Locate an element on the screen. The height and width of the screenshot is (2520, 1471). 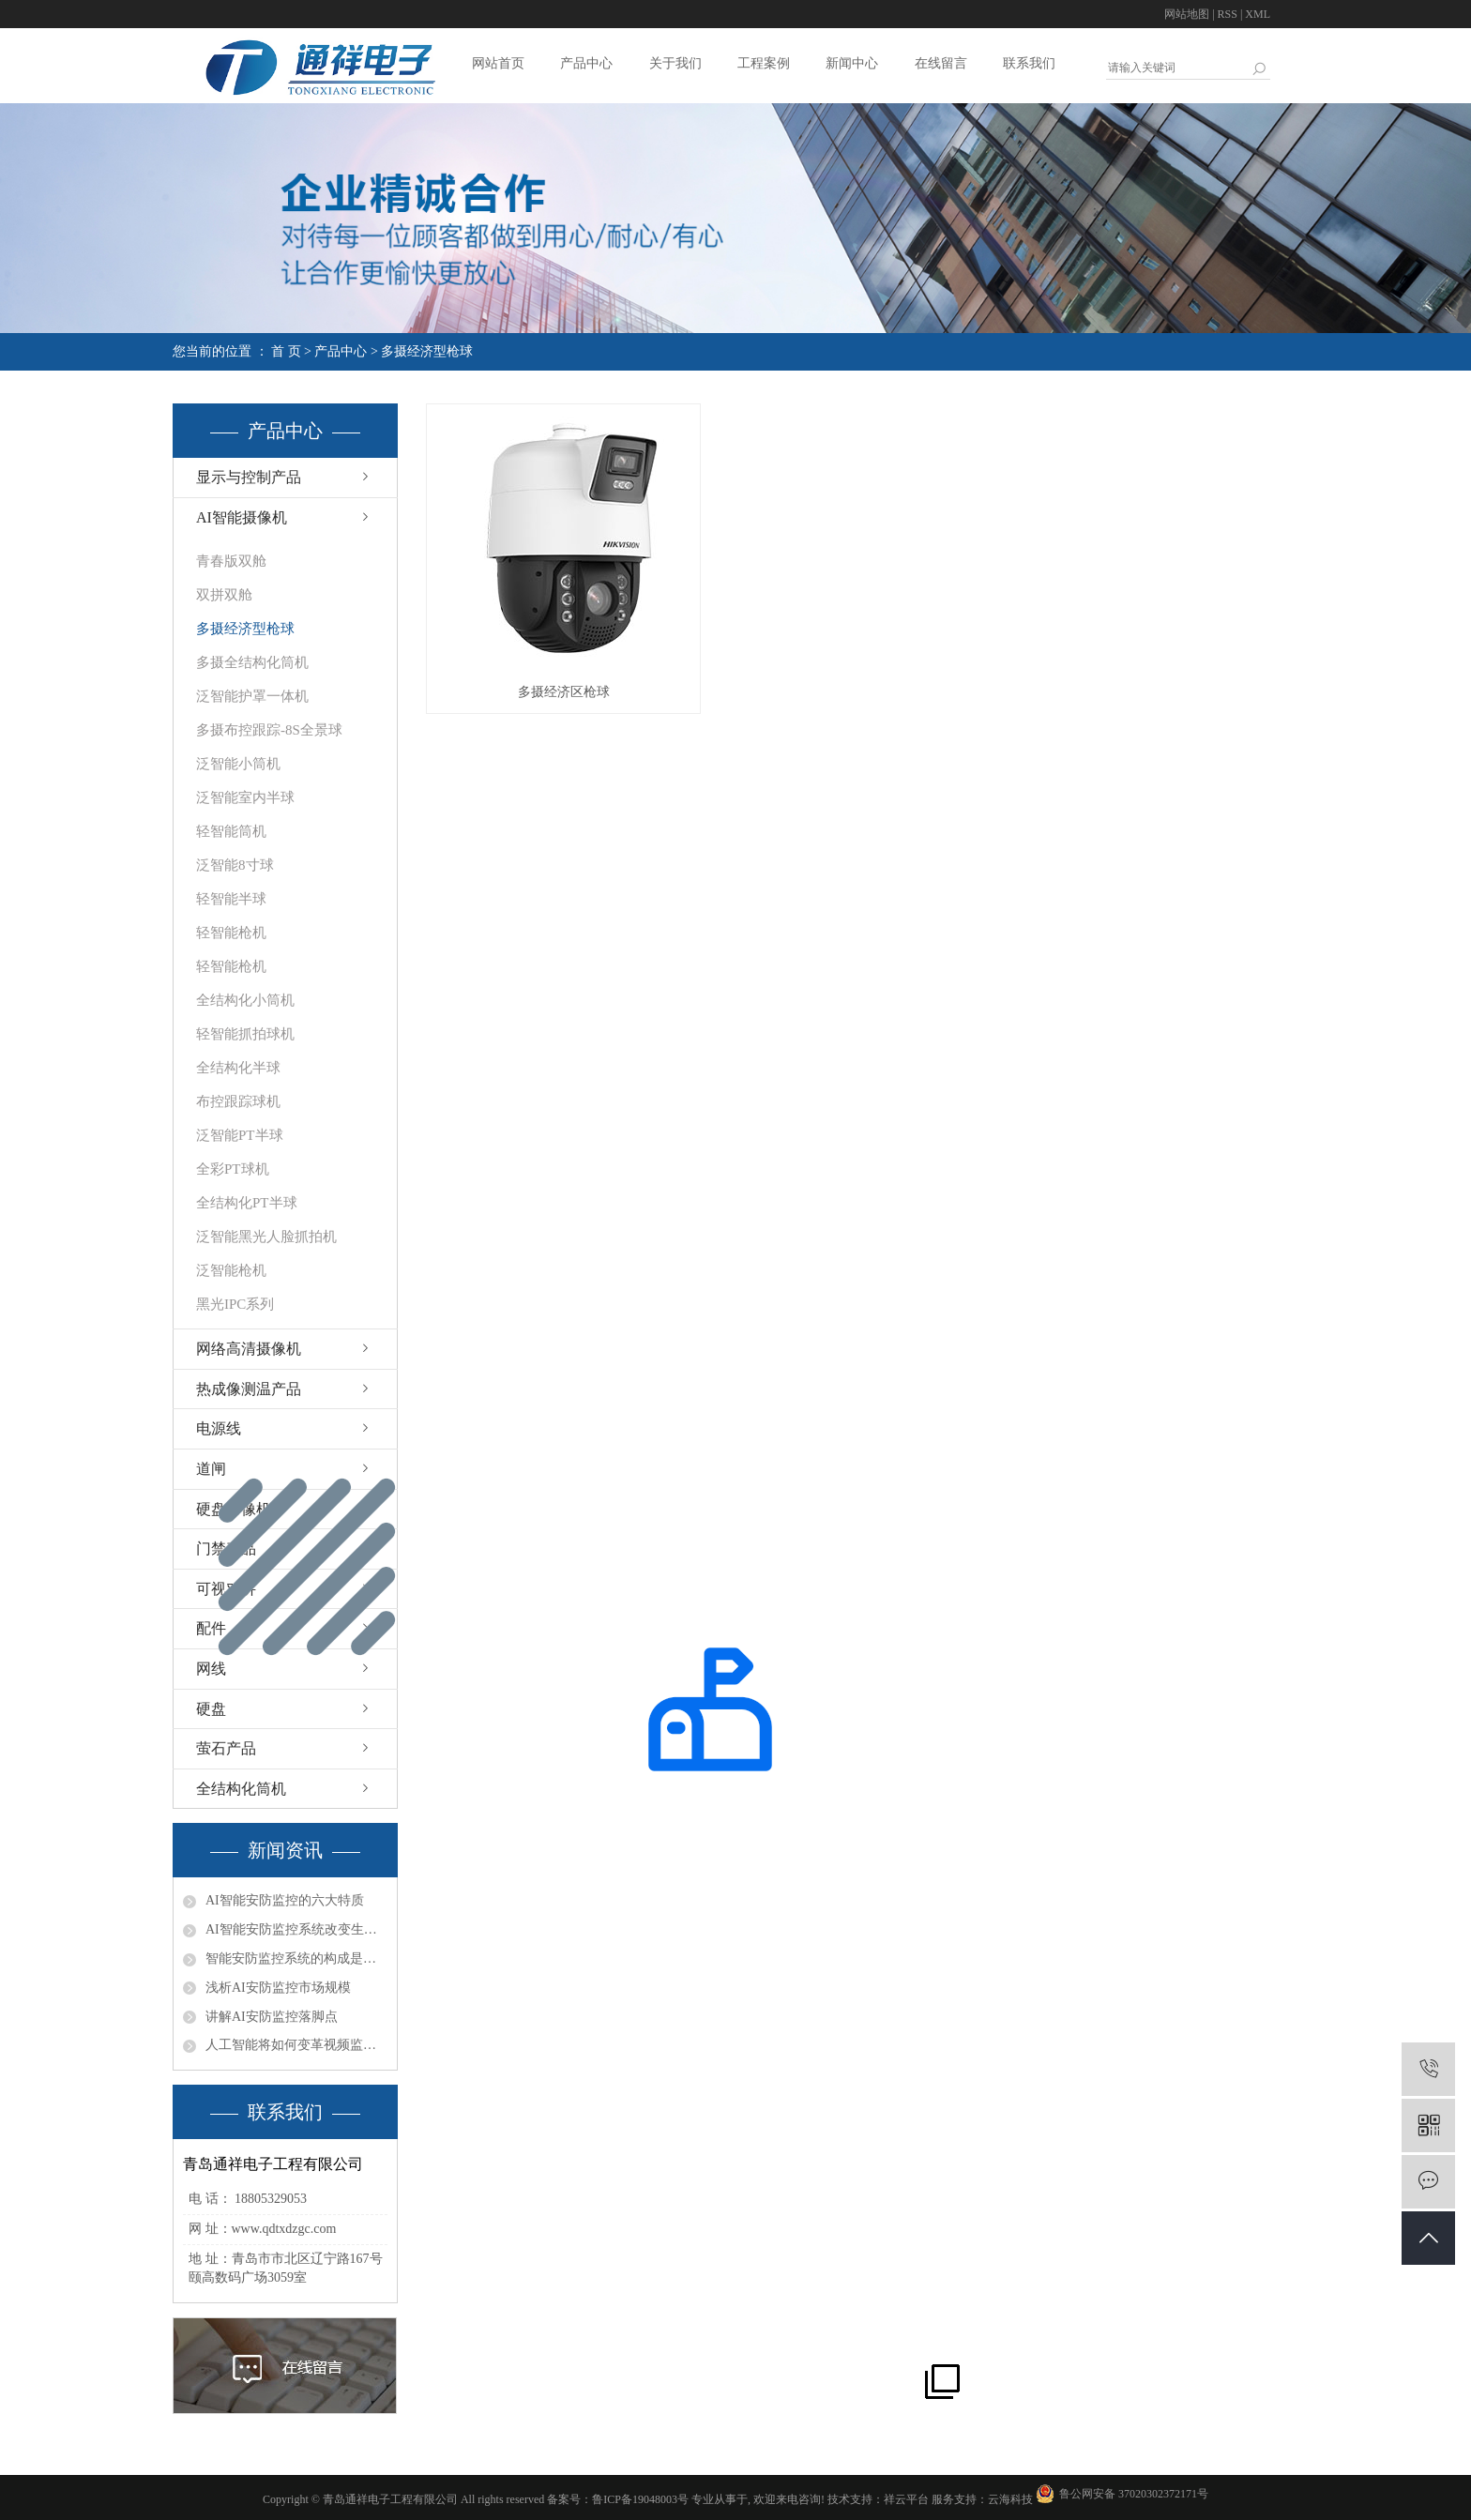
indicates no filter is applied is located at coordinates (942, 2381).